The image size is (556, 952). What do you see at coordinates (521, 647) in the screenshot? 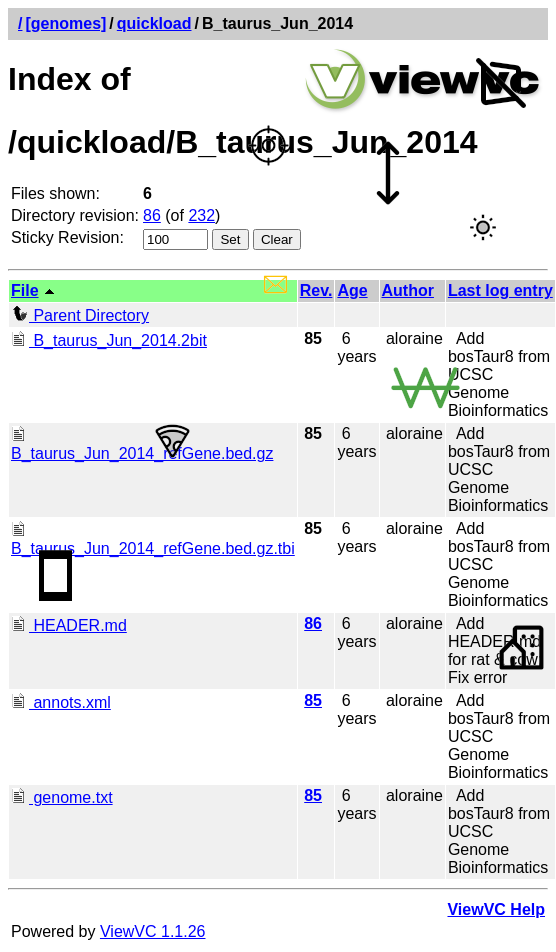
I see `view community or residential buildings` at bounding box center [521, 647].